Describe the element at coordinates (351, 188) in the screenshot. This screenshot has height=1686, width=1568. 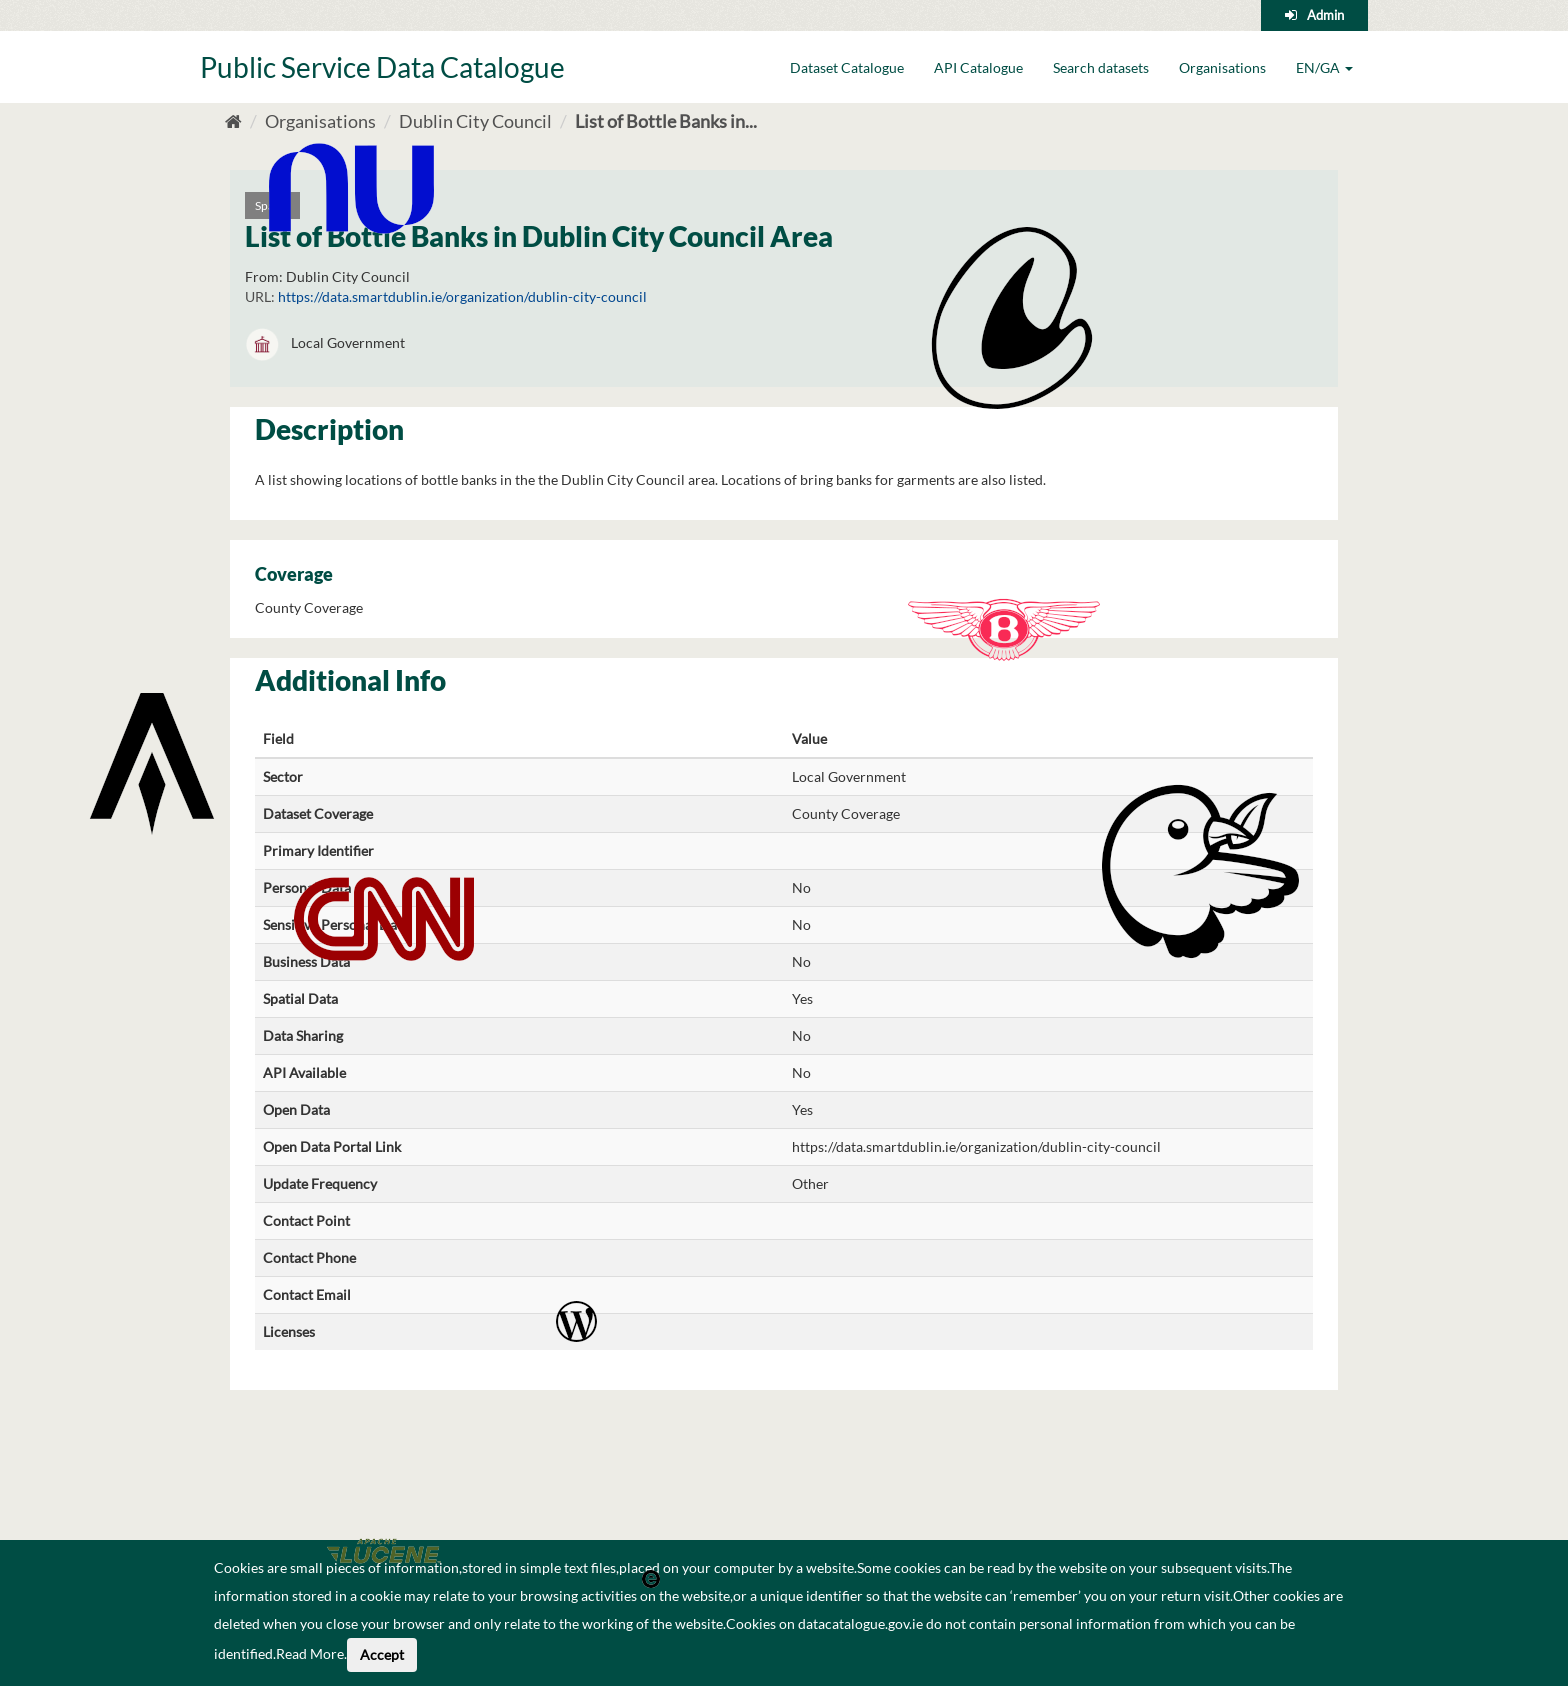
I see `open the Nubank app` at that location.